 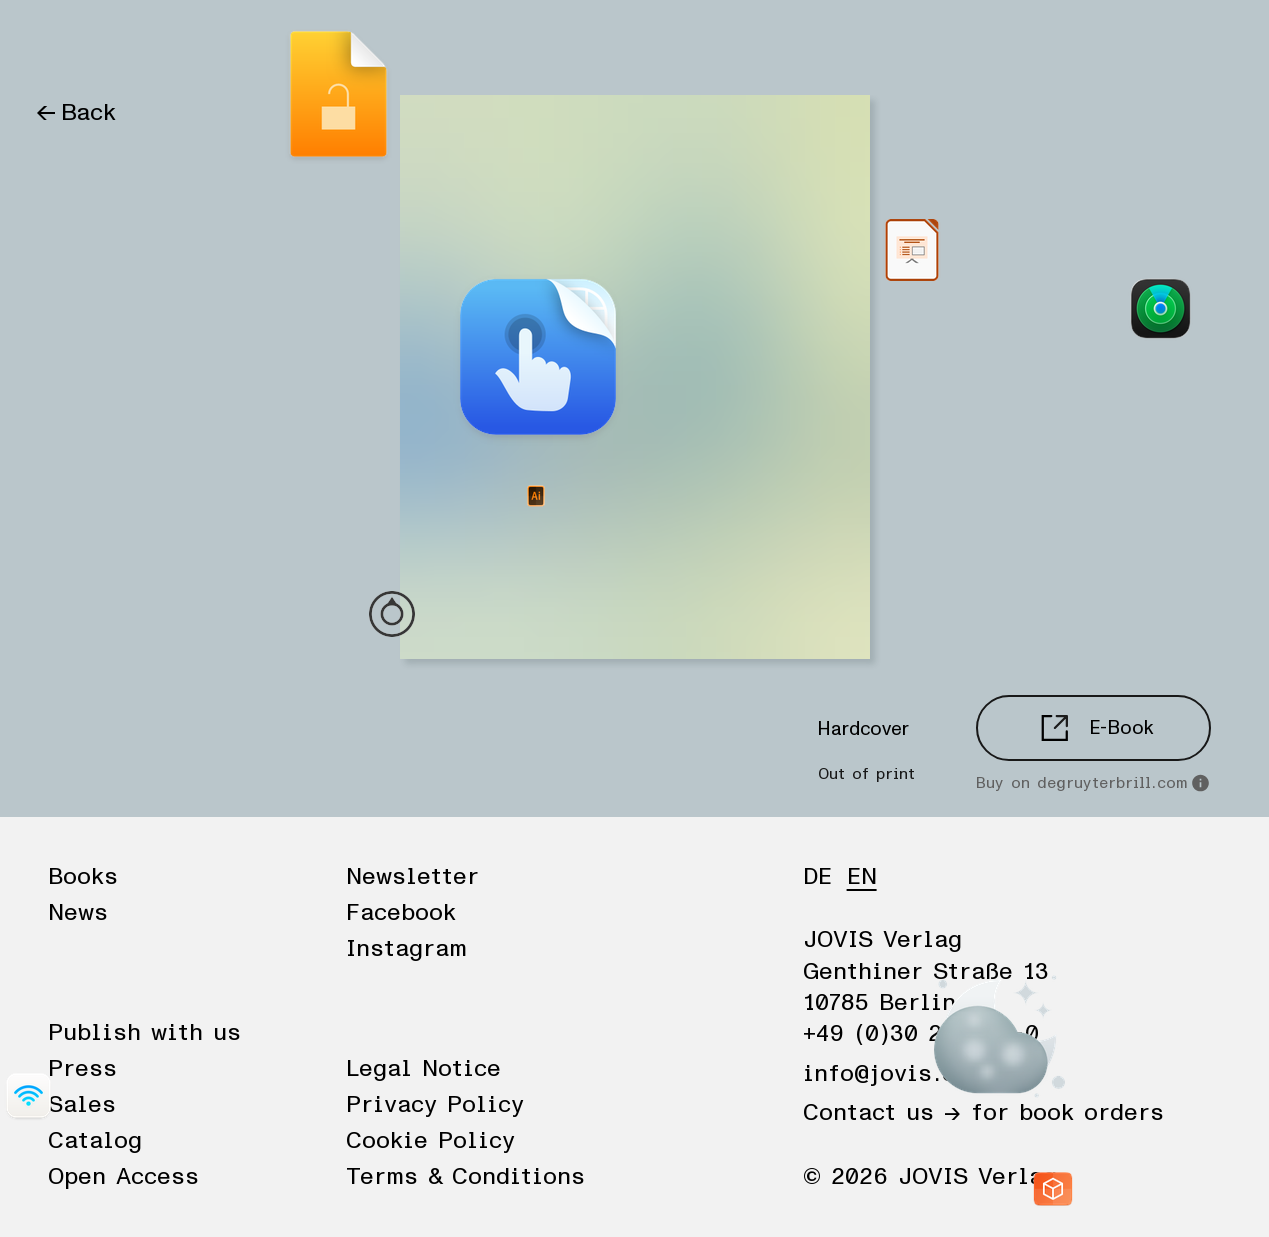 What do you see at coordinates (338, 96) in the screenshot?
I see `a skgc file type associated with security or encryption` at bounding box center [338, 96].